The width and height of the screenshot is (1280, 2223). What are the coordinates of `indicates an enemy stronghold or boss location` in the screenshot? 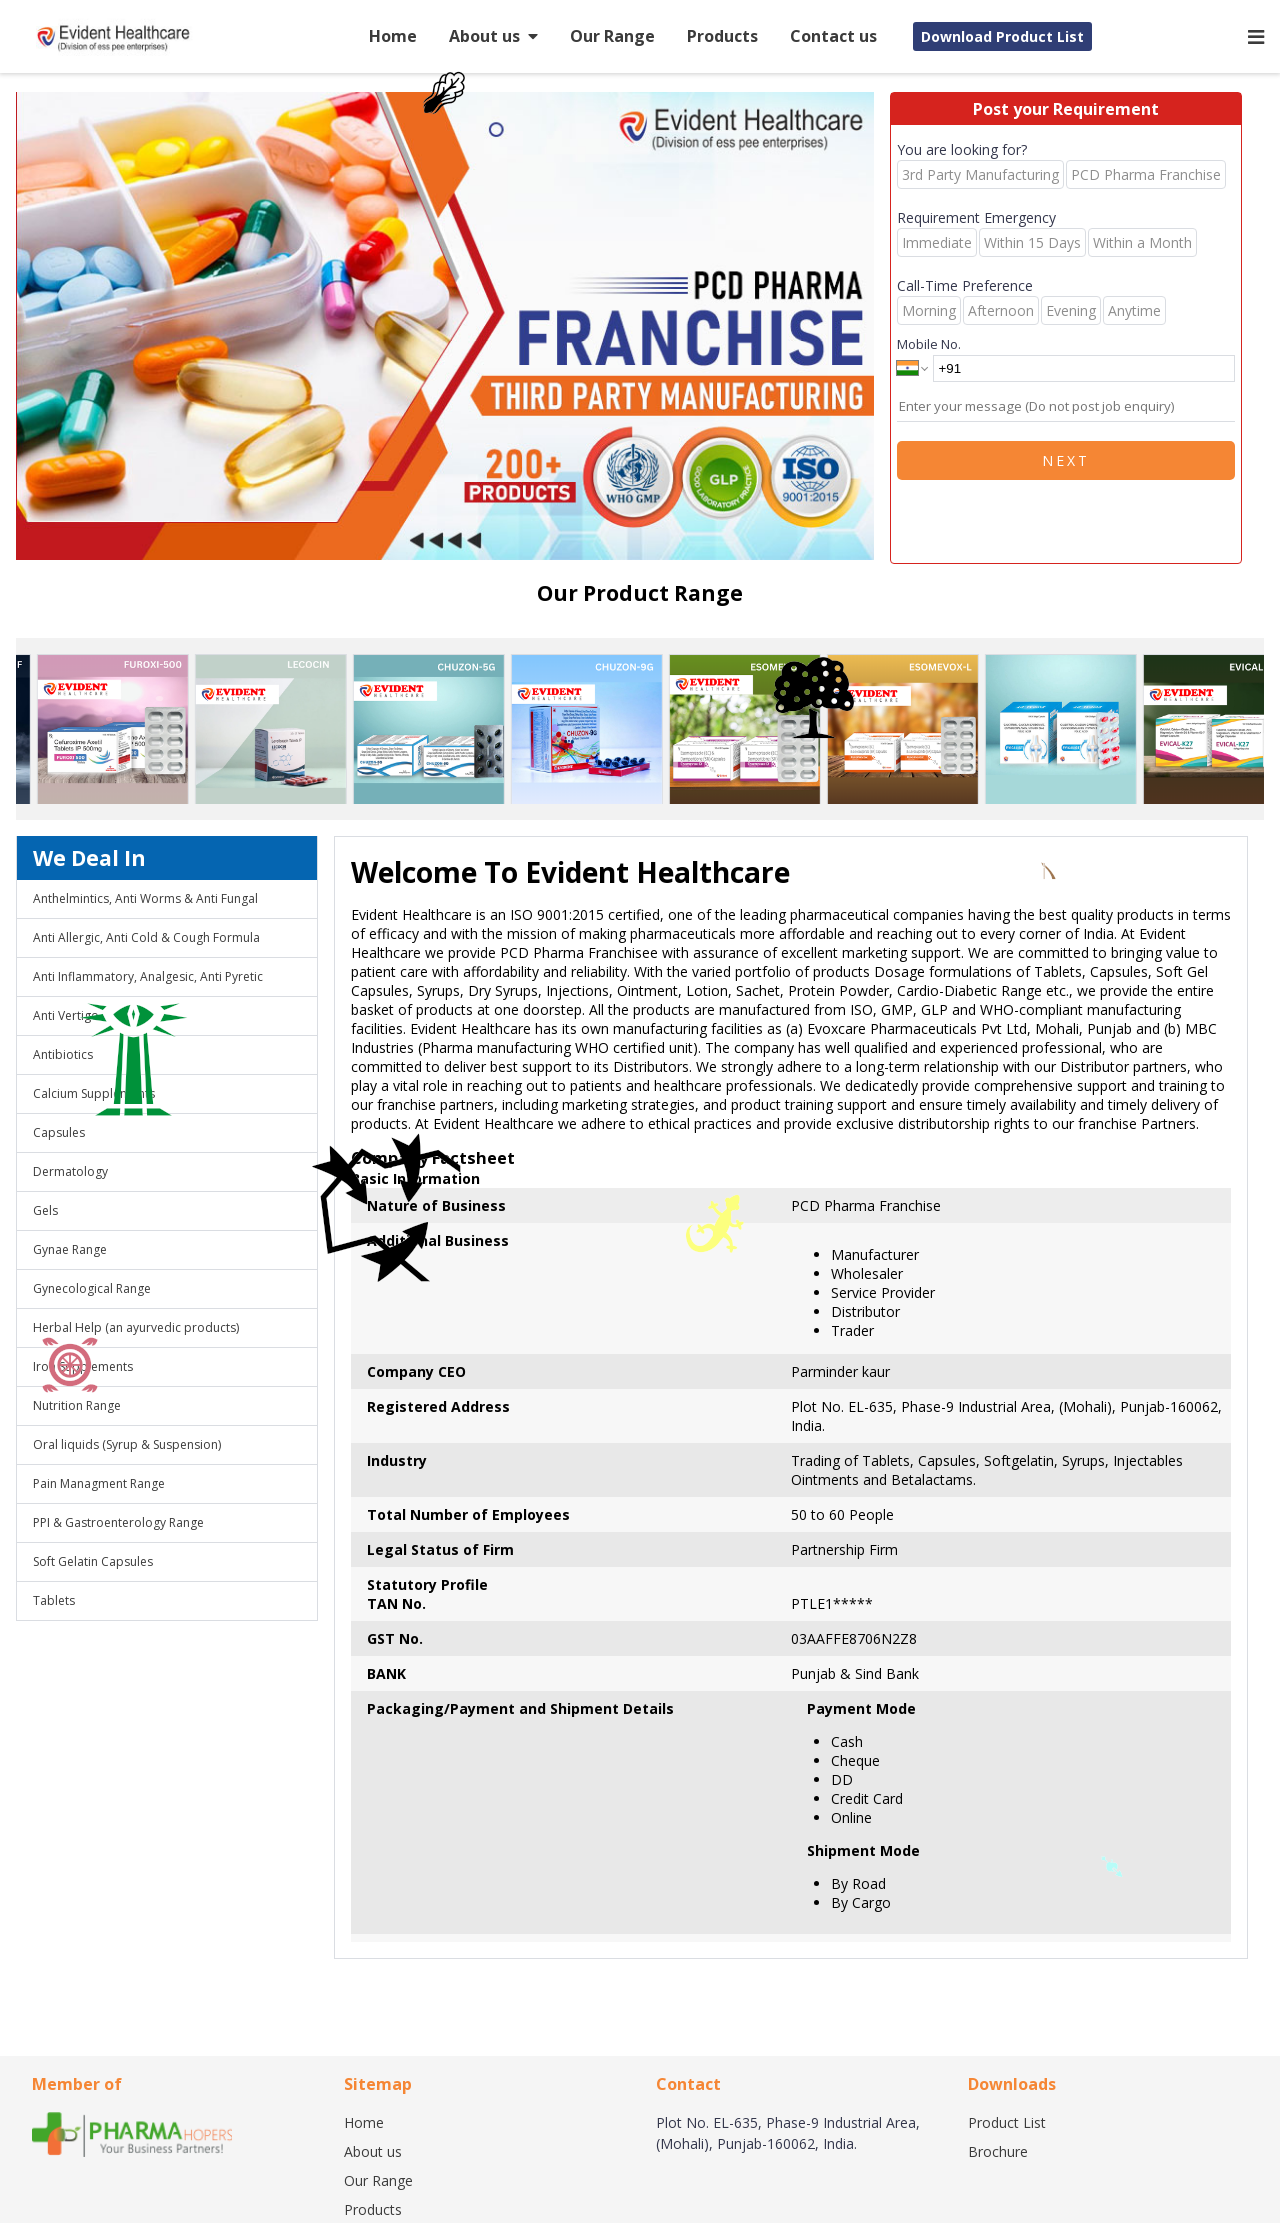 It's located at (133, 1059).